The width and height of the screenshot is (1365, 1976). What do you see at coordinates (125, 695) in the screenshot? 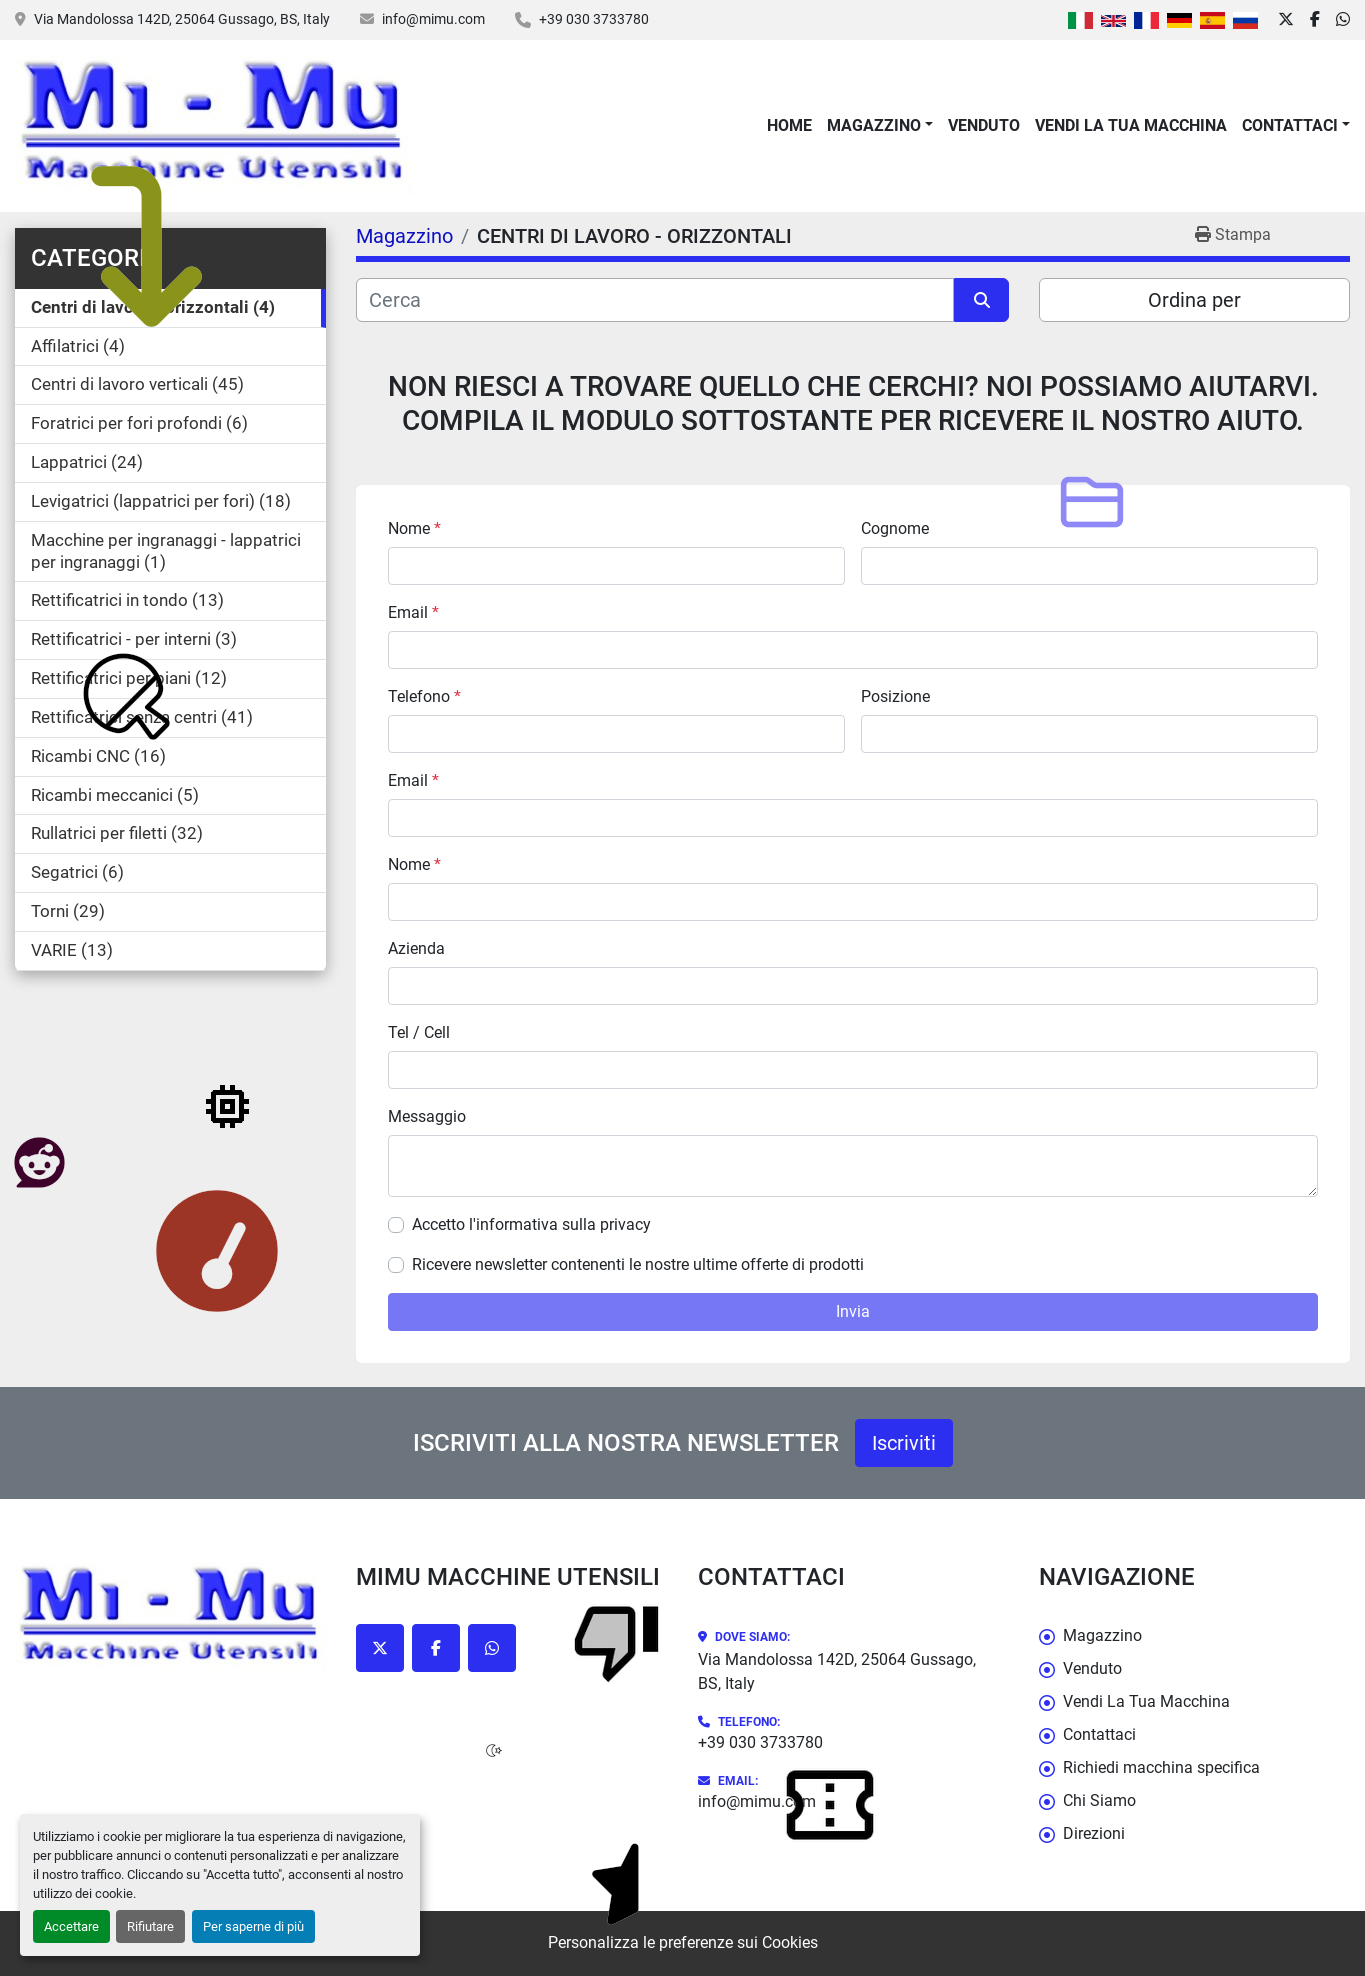
I see `access table tennis or ping pong game` at bounding box center [125, 695].